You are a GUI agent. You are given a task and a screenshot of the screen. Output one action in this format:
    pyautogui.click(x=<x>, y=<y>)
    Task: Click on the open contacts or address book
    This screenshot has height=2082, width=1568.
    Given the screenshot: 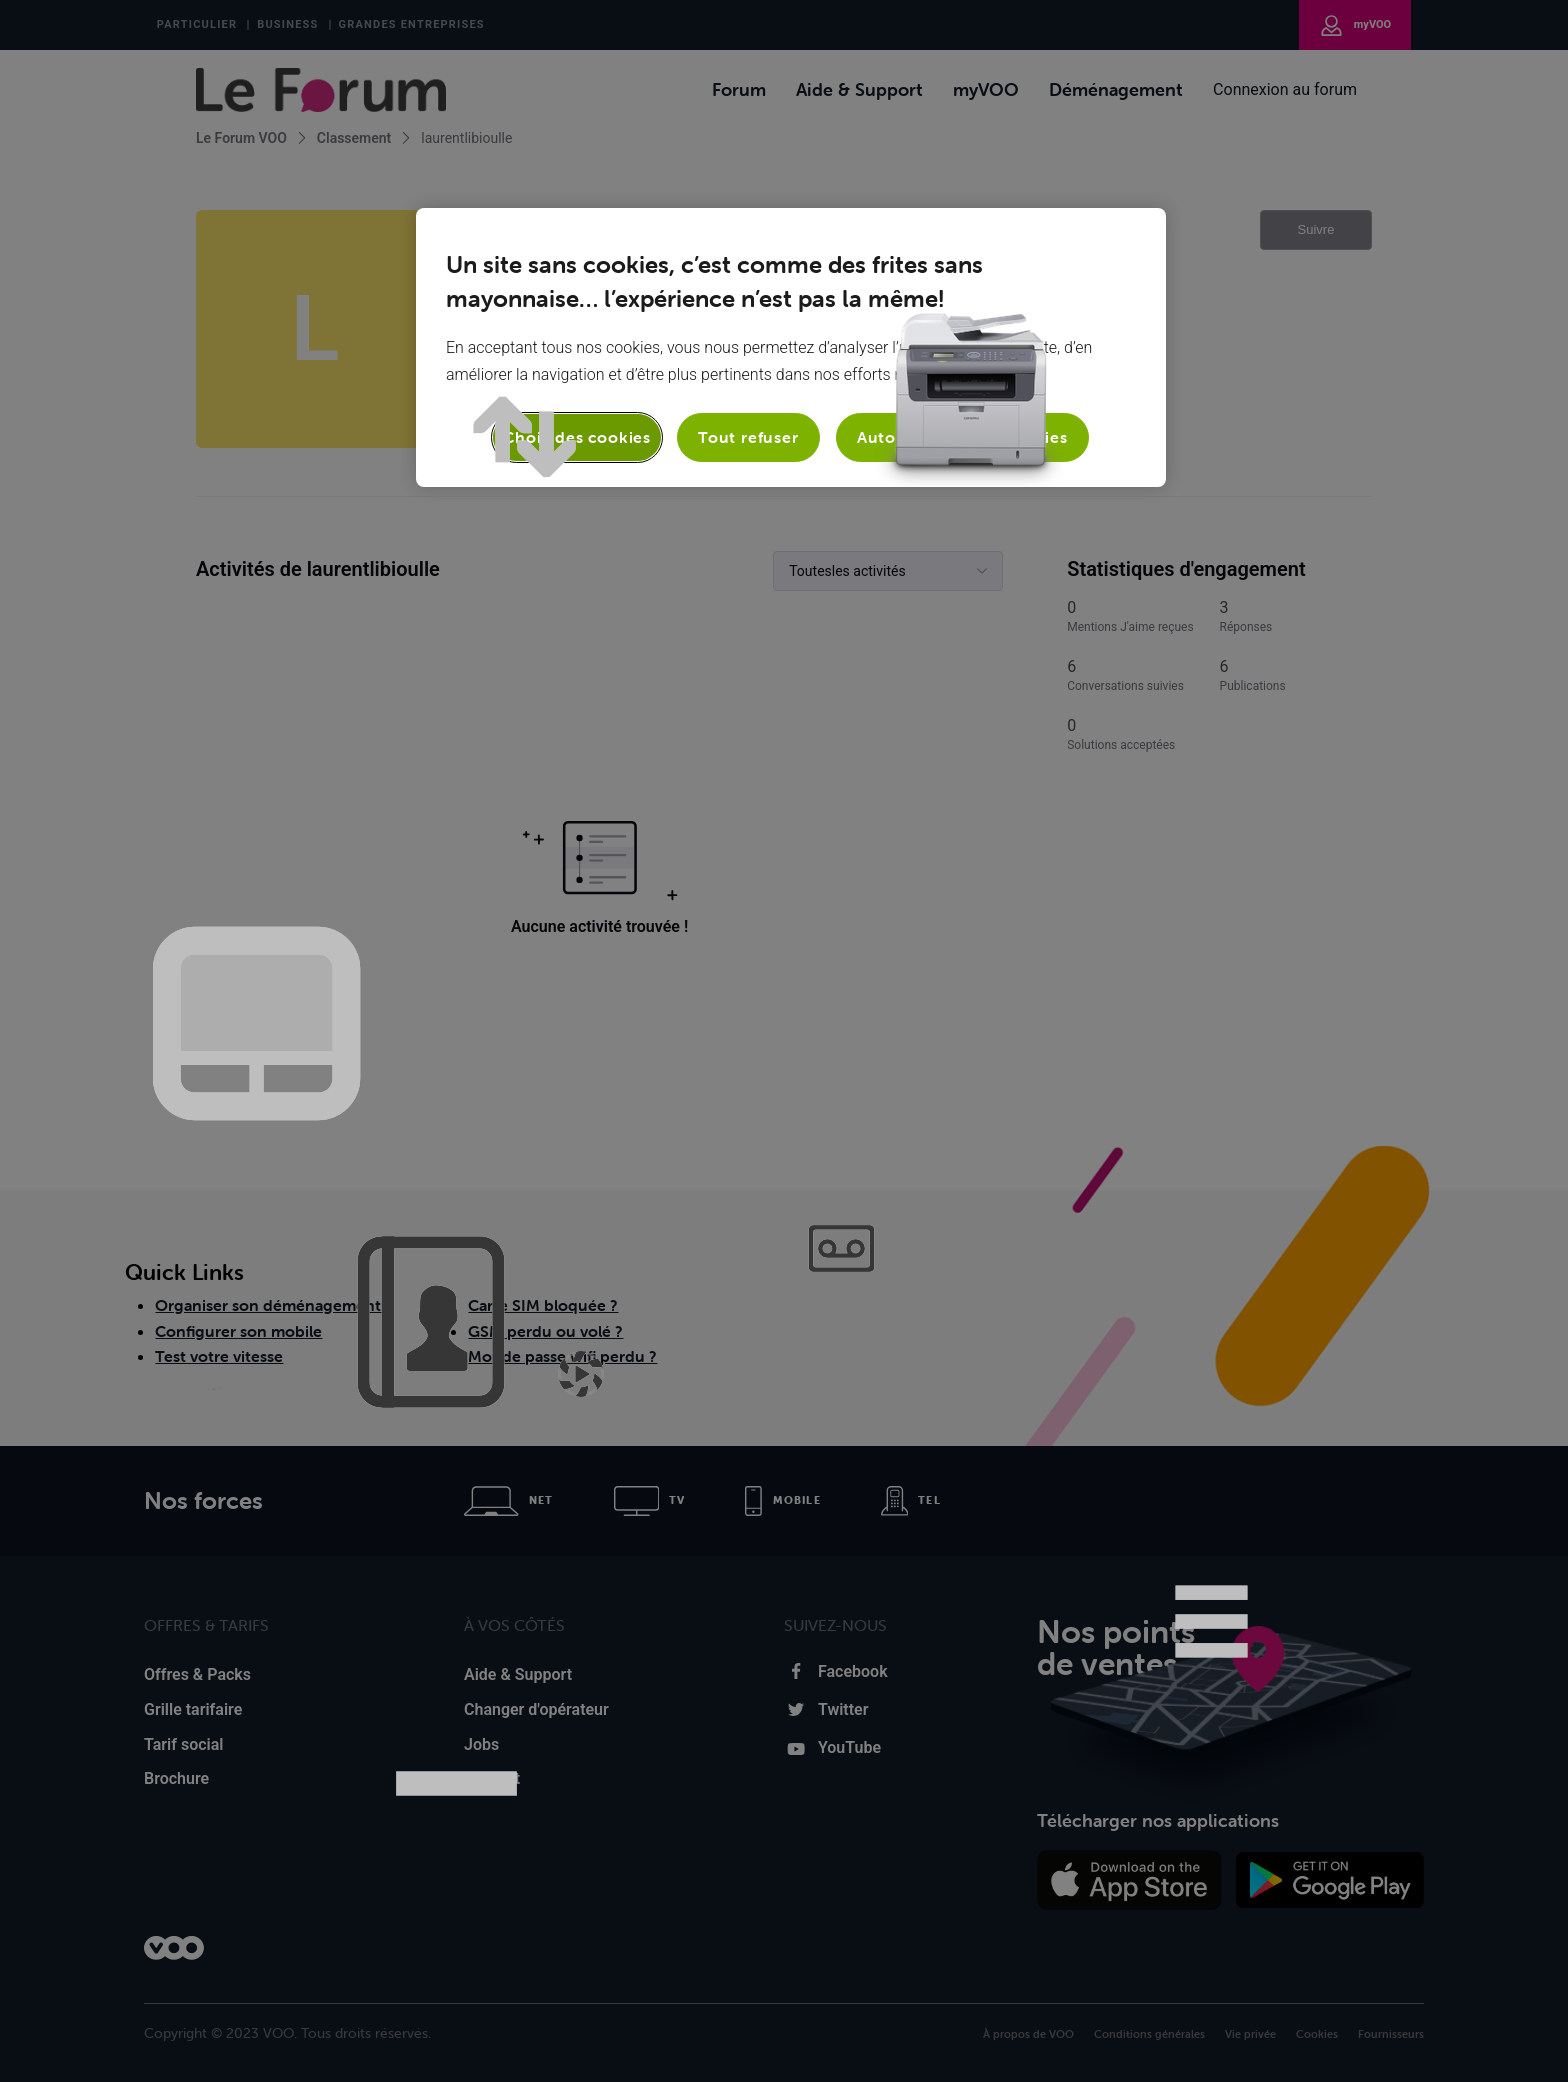 What is the action you would take?
    pyautogui.click(x=431, y=1322)
    